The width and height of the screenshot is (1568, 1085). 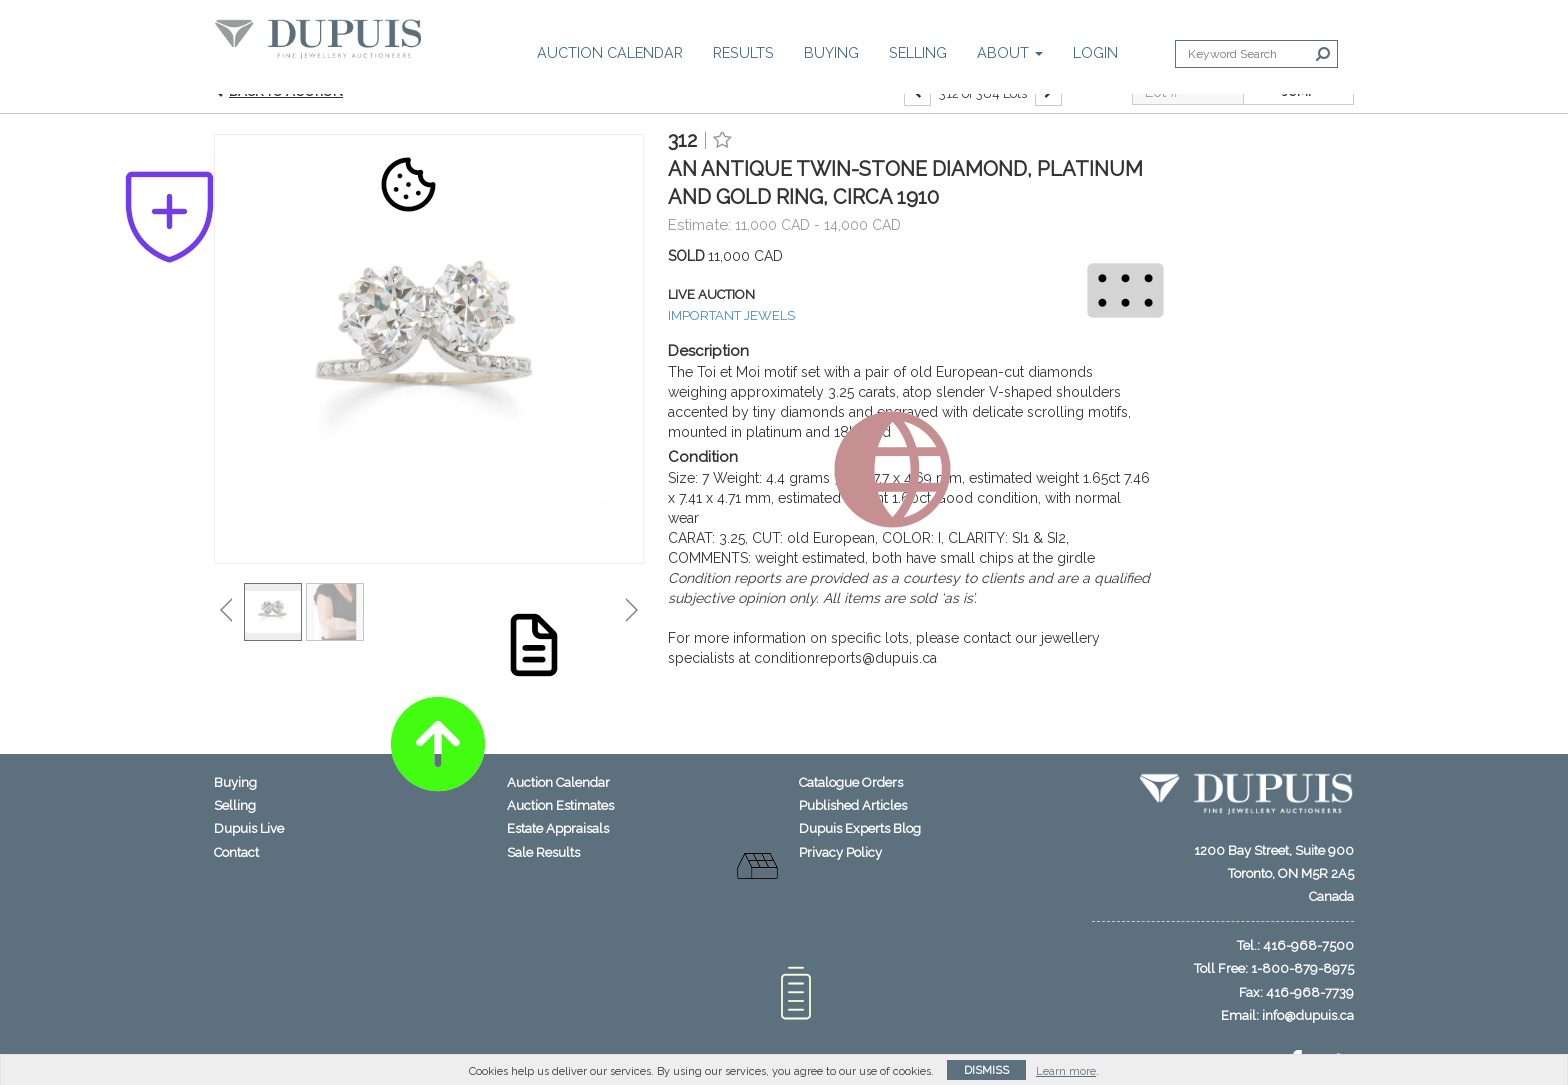 What do you see at coordinates (892, 469) in the screenshot?
I see `switch to global or worldwide view` at bounding box center [892, 469].